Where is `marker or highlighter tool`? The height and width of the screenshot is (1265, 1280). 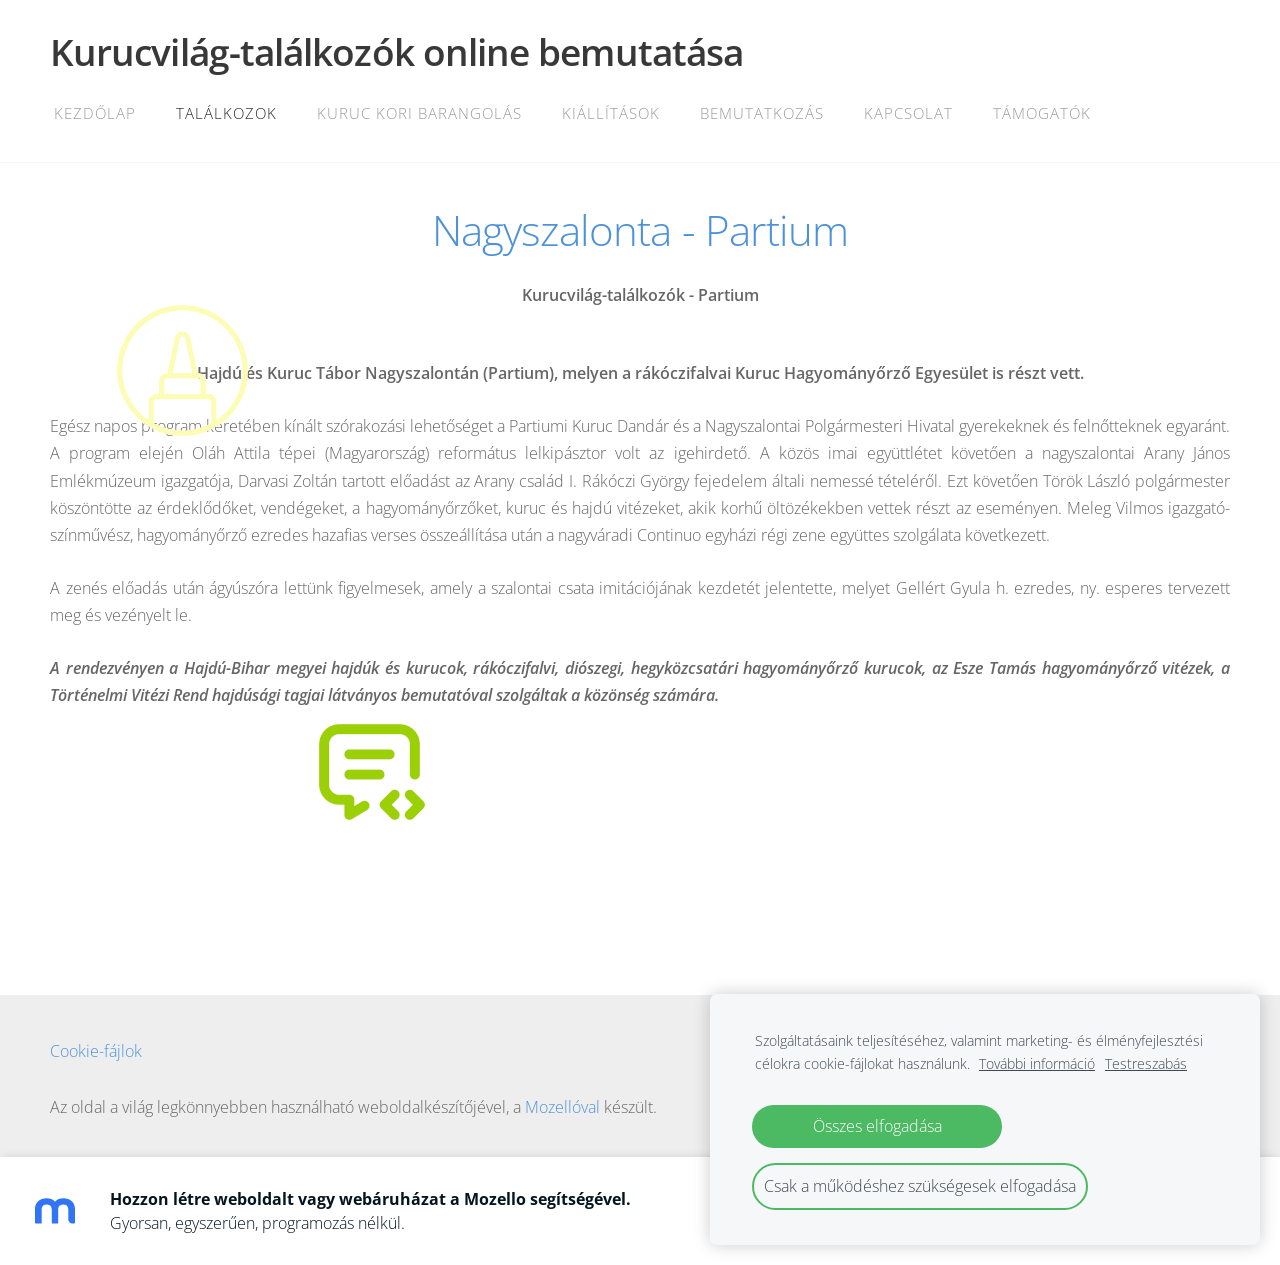 marker or highlighter tool is located at coordinates (182, 370).